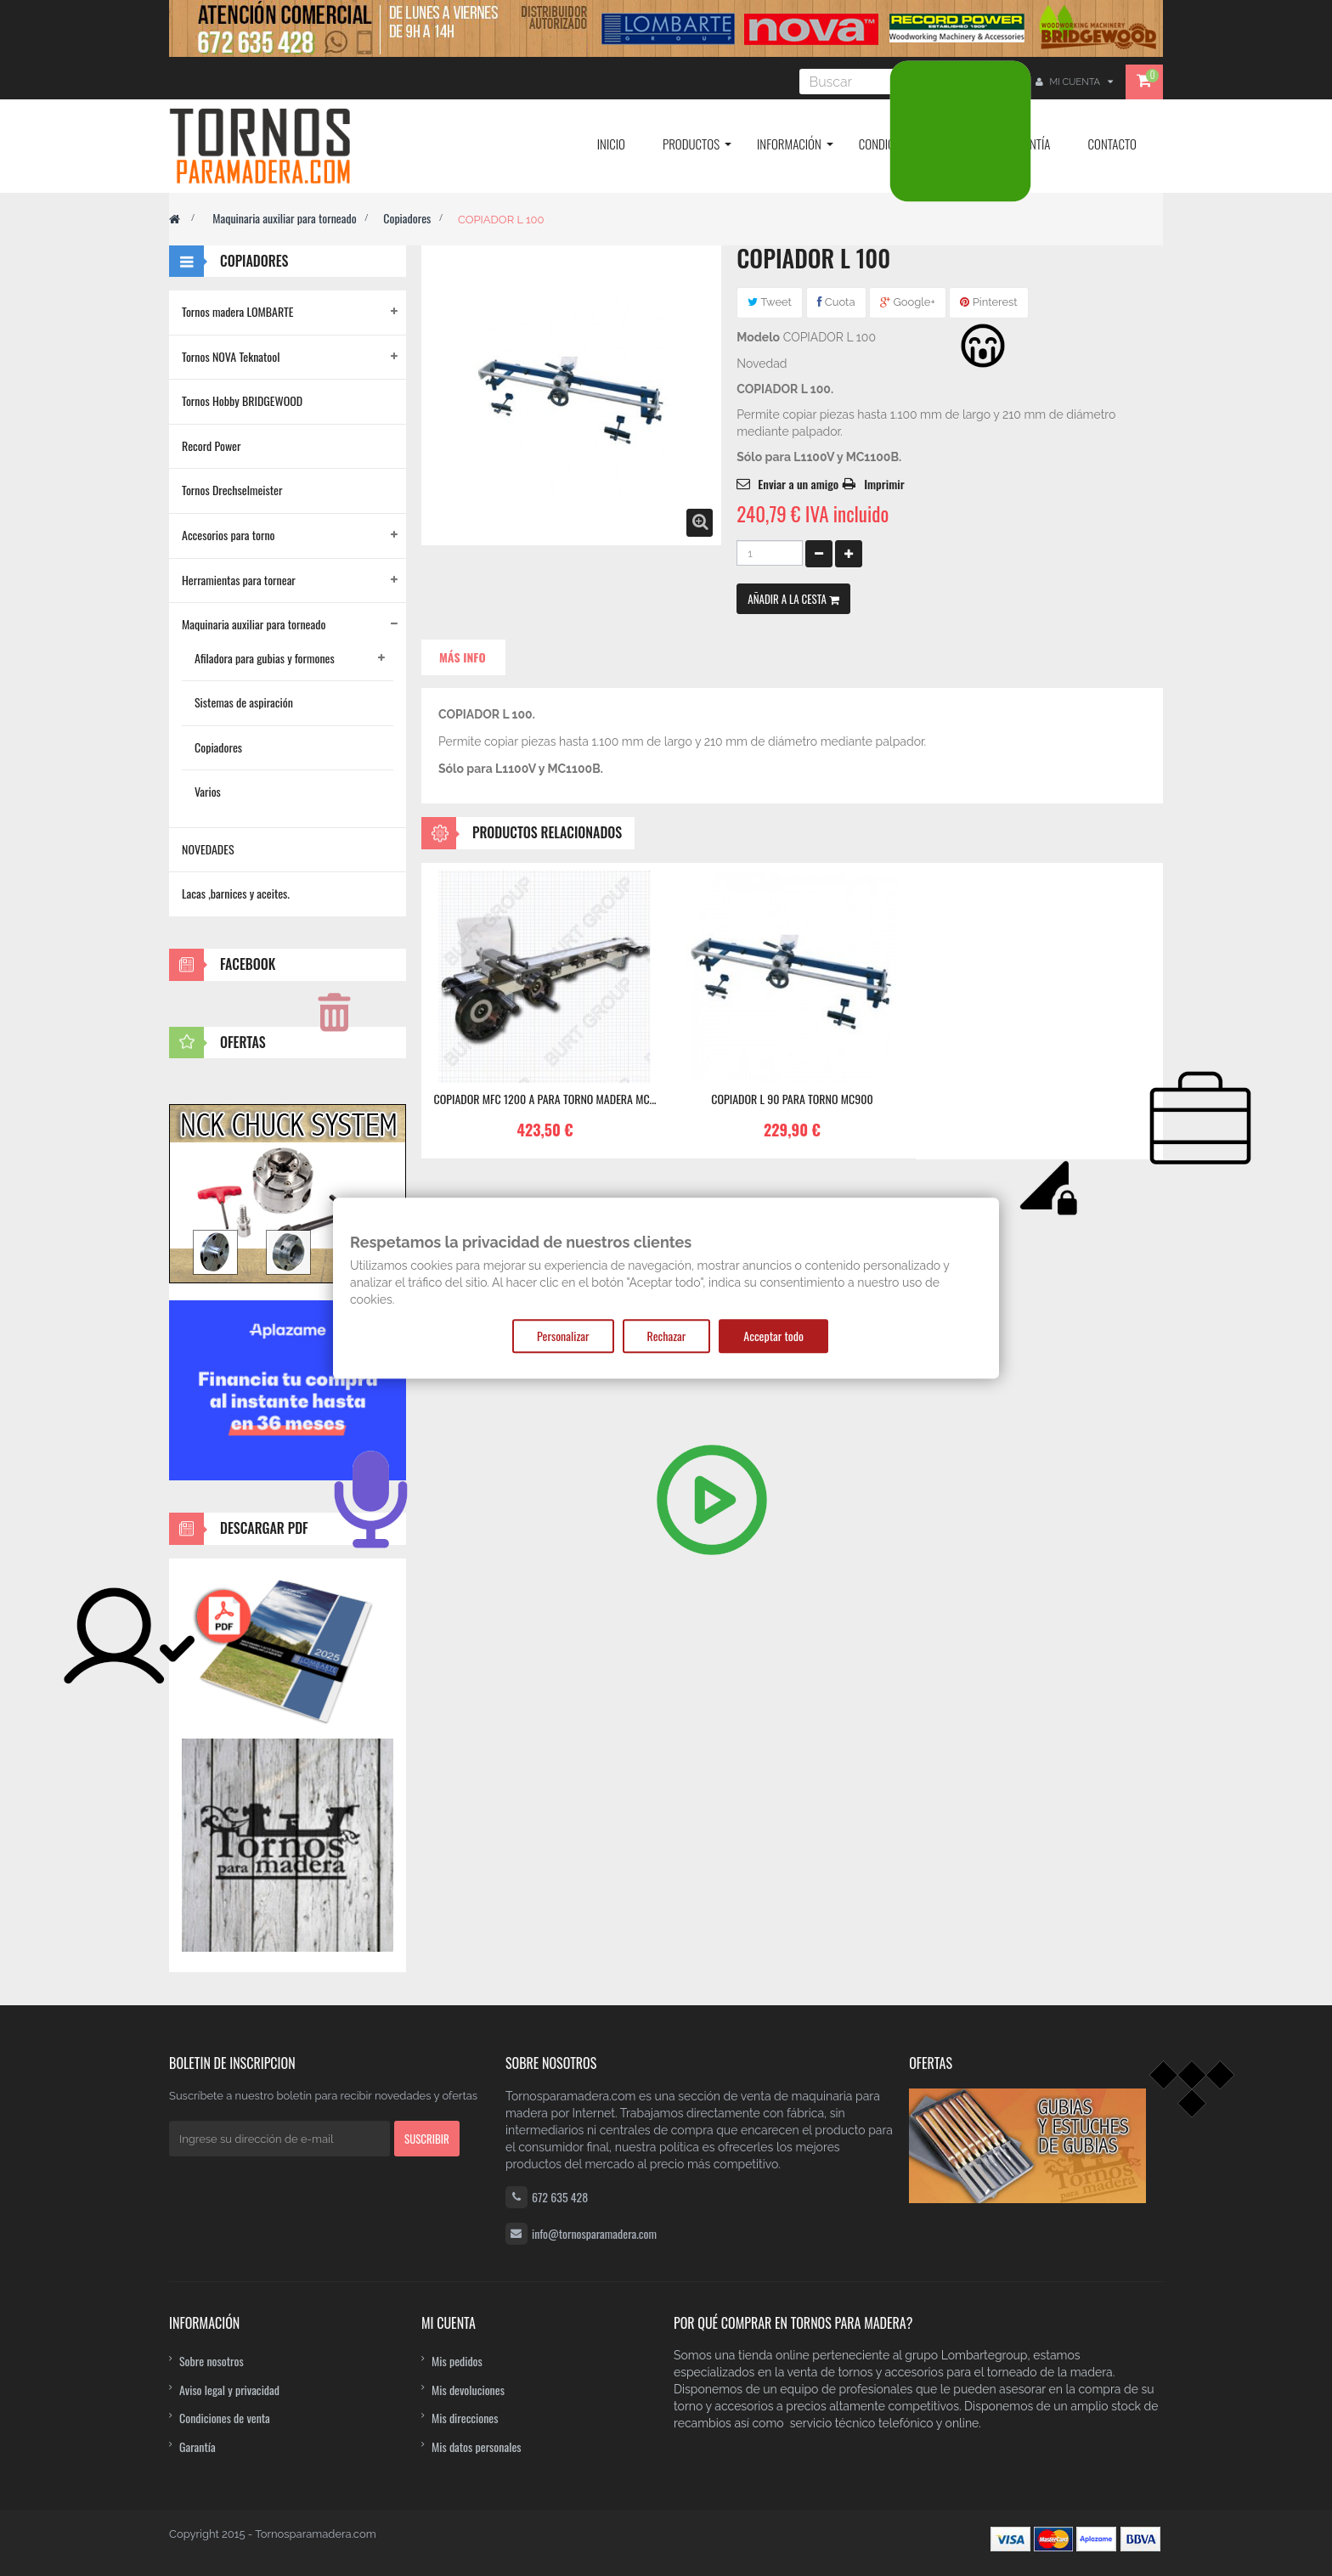 The width and height of the screenshot is (1332, 2576). I want to click on access work or business documents, so click(1200, 1122).